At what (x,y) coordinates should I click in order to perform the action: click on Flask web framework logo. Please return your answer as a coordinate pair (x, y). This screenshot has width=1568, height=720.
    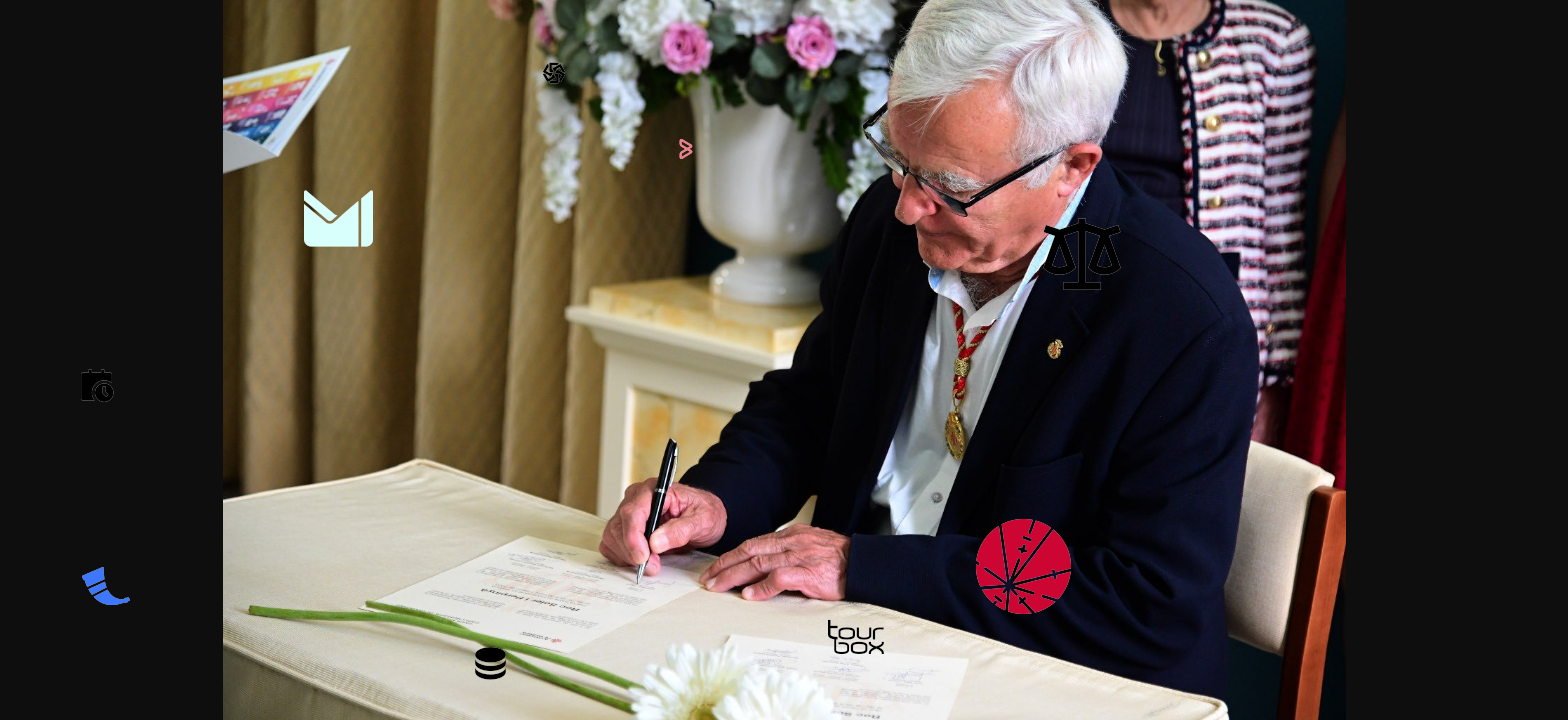
    Looking at the image, I should click on (106, 586).